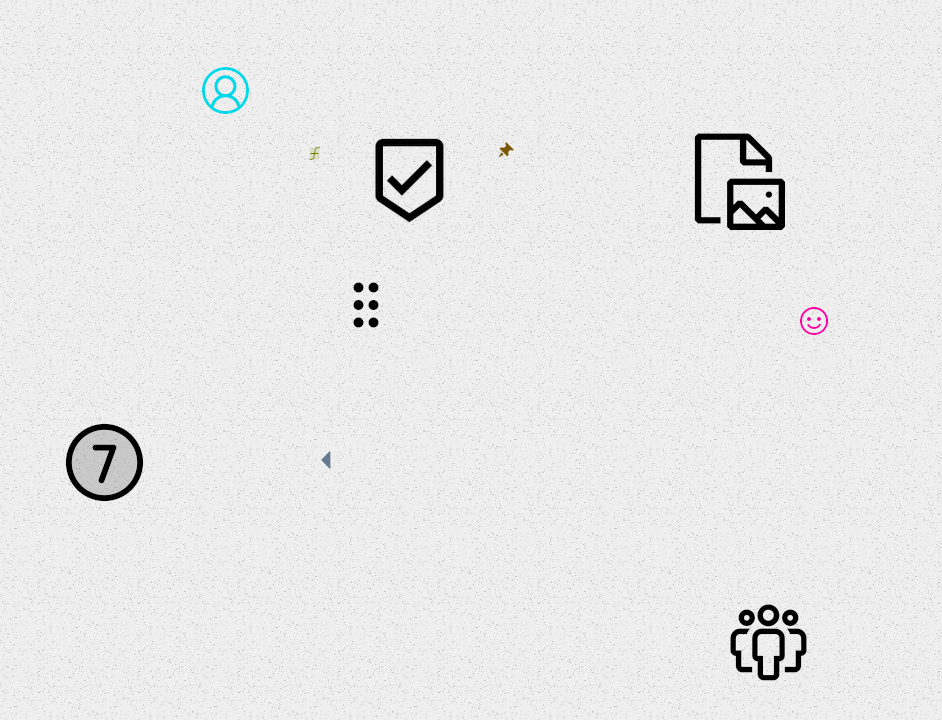  What do you see at coordinates (104, 462) in the screenshot?
I see `indicates step seven in a numbered process` at bounding box center [104, 462].